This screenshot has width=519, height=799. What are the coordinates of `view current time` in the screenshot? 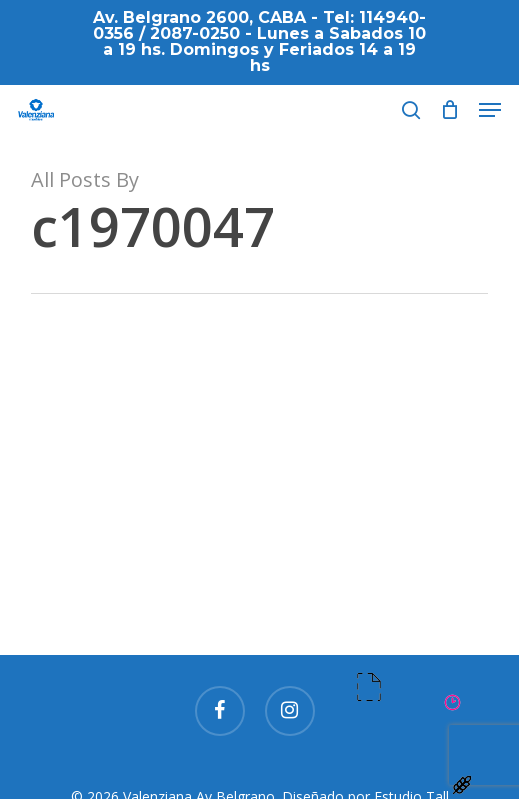 It's located at (452, 702).